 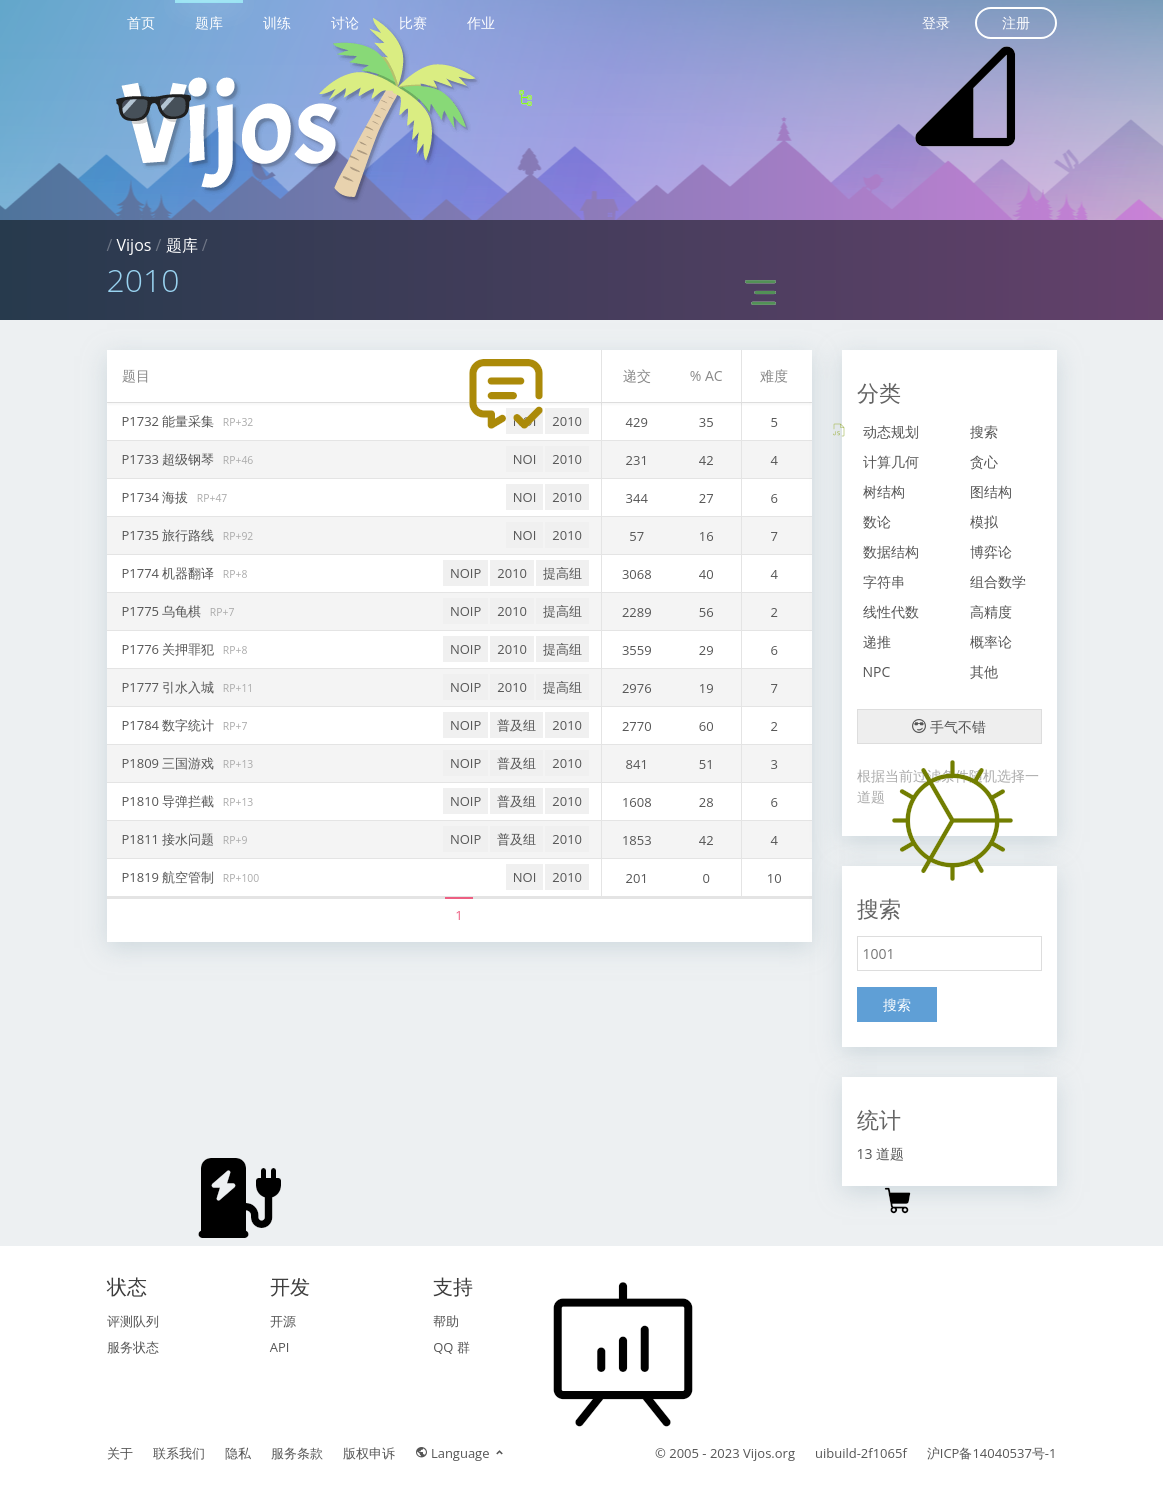 What do you see at coordinates (623, 1357) in the screenshot?
I see `view presentation with chart data` at bounding box center [623, 1357].